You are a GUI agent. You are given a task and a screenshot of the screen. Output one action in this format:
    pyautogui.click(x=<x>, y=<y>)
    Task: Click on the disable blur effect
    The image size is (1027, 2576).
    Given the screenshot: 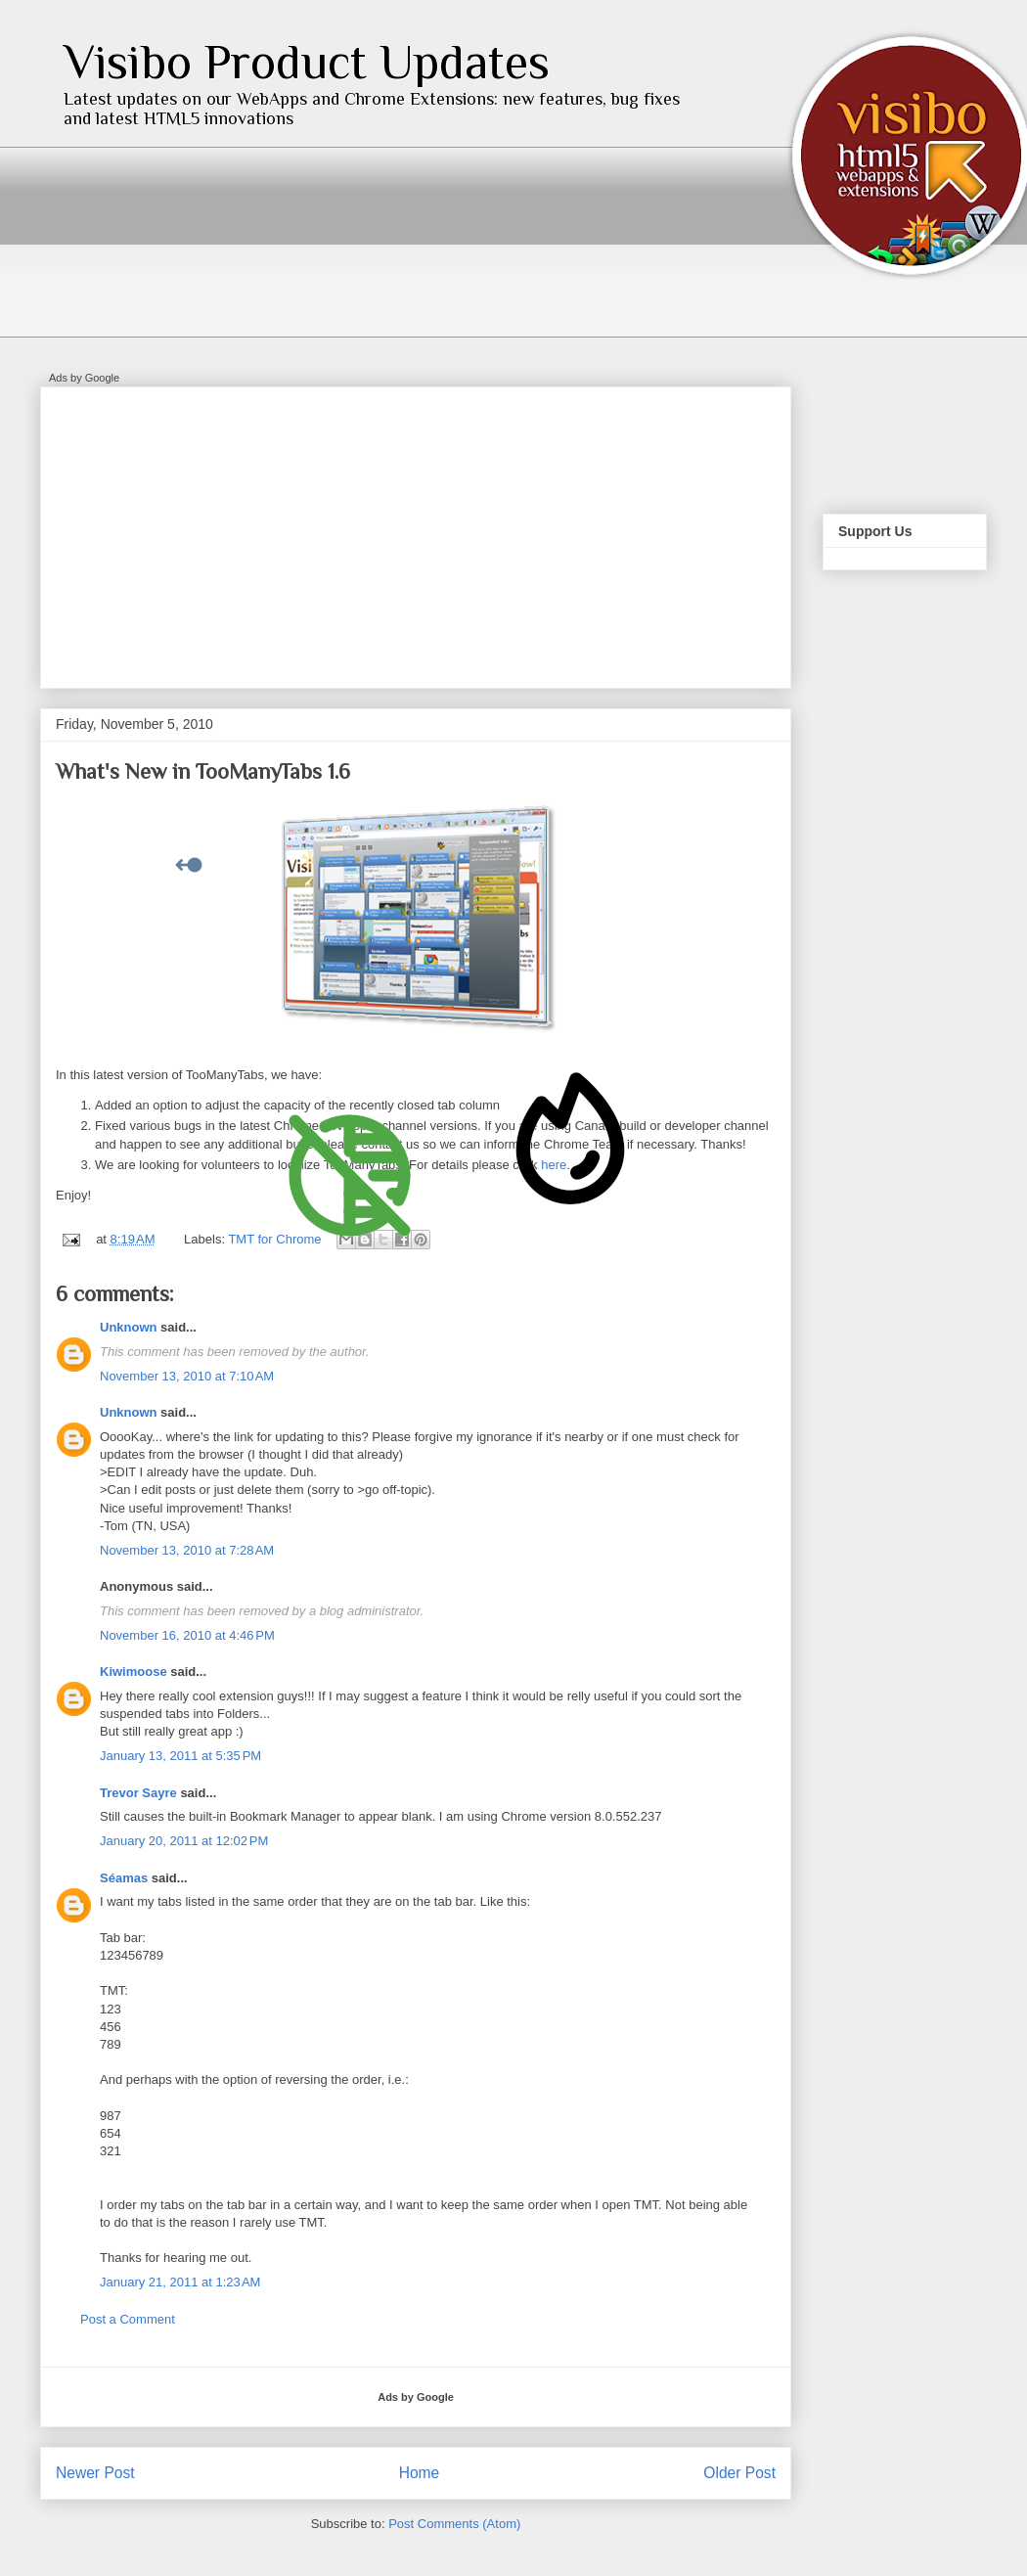 What is the action you would take?
    pyautogui.click(x=349, y=1175)
    